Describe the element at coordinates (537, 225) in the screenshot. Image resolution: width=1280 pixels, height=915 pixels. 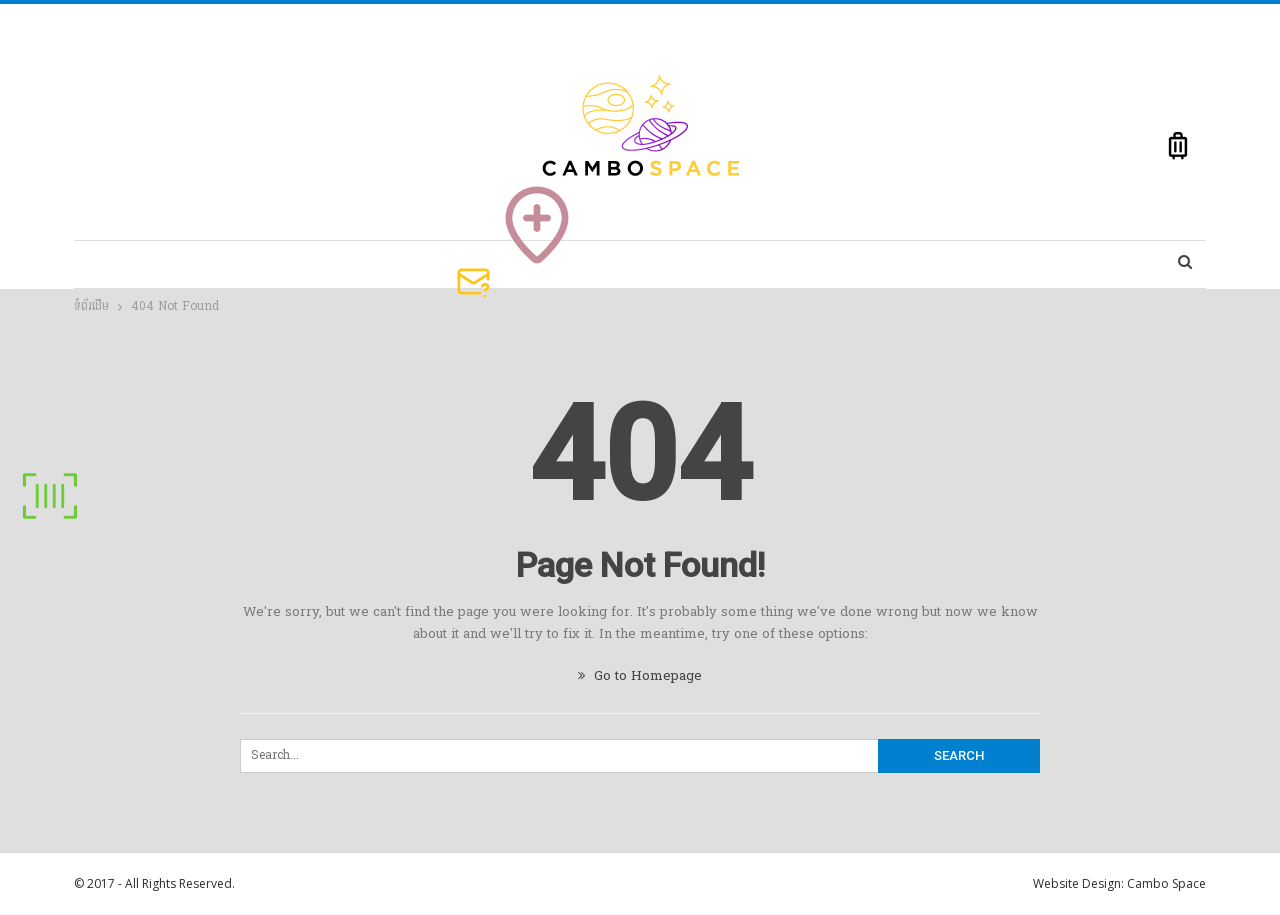
I see `add a new location pin` at that location.